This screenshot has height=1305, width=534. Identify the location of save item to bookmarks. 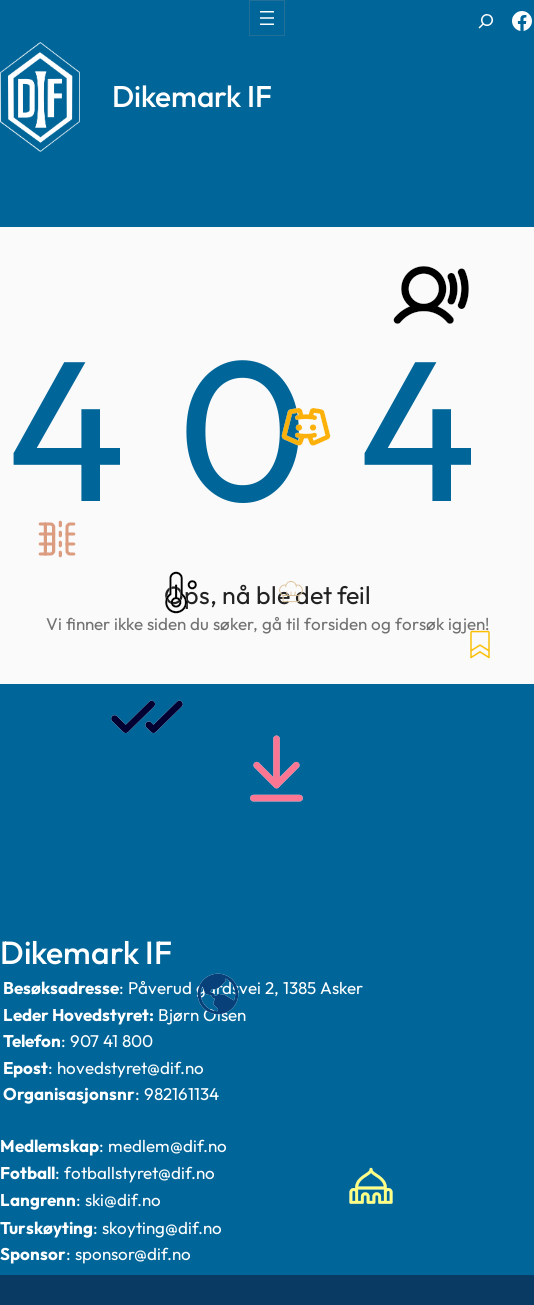
(480, 644).